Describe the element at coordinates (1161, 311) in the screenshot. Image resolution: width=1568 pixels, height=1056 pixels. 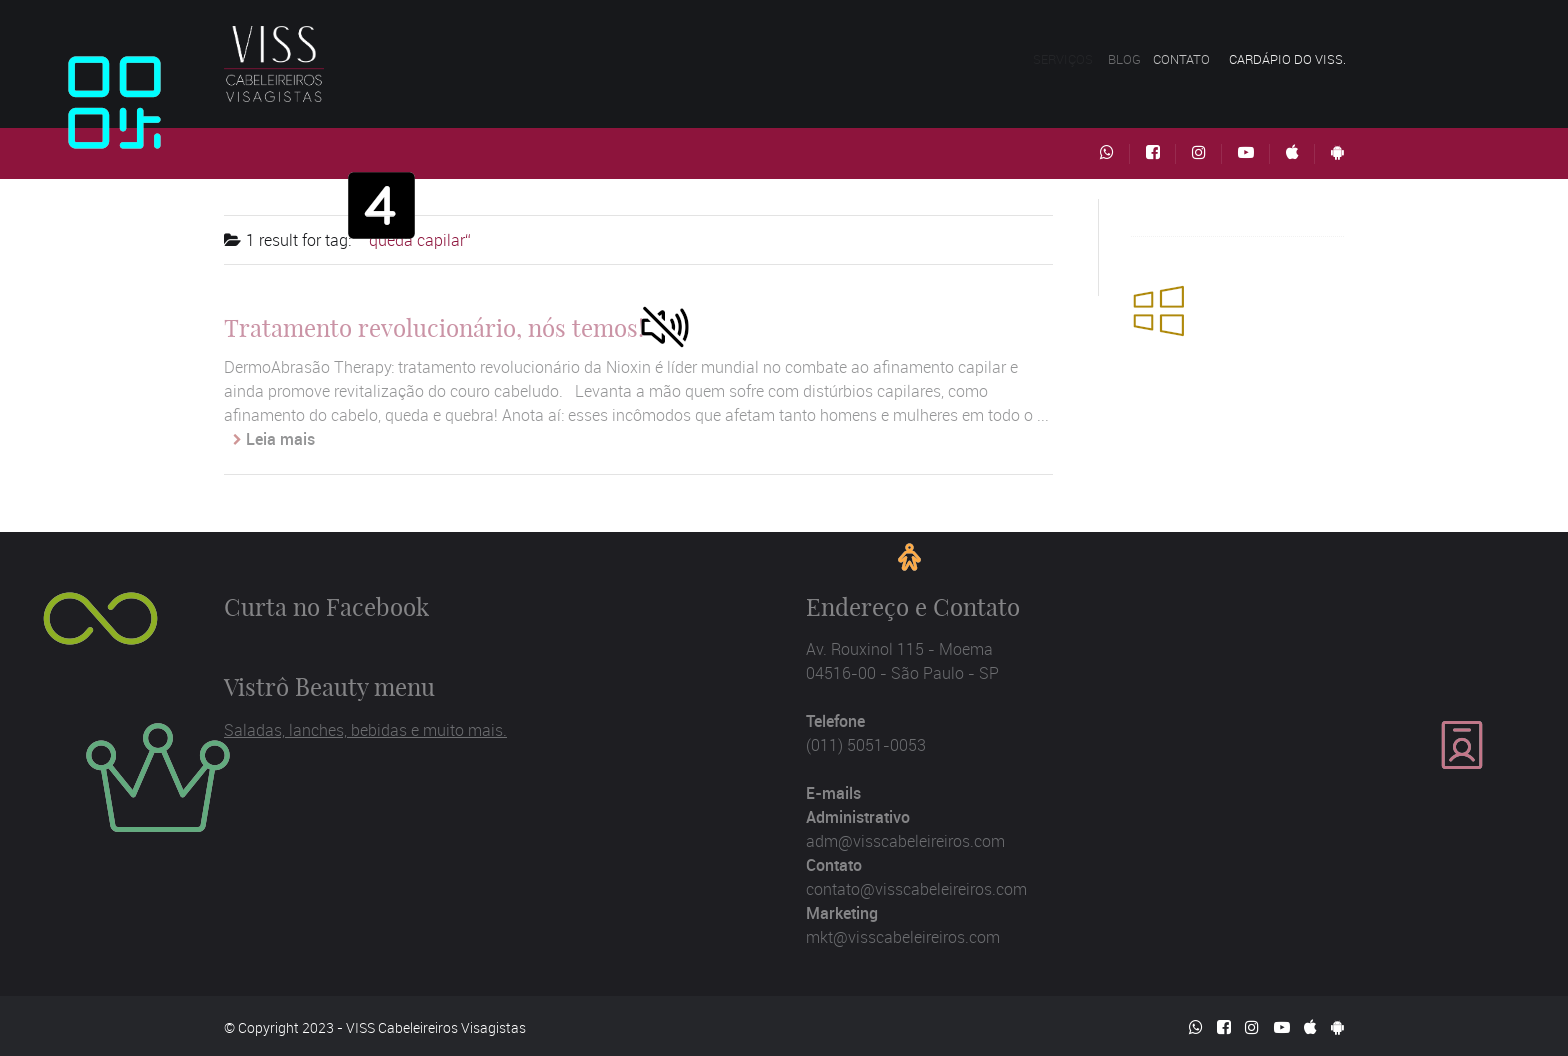
I see `open the Windows start menu` at that location.